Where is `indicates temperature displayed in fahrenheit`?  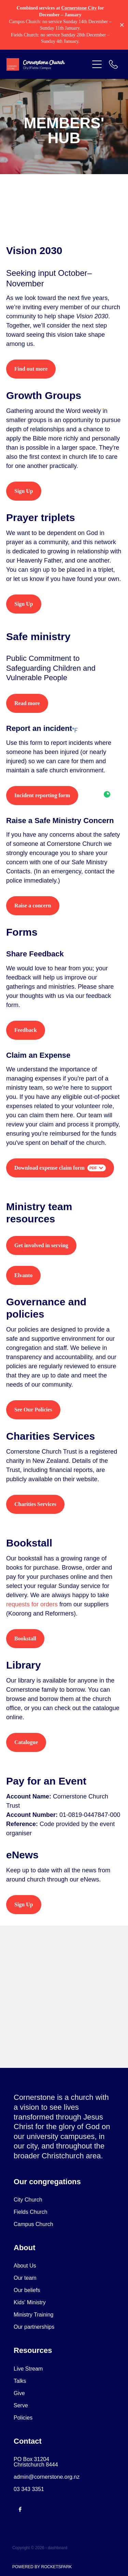 indicates temperature displayed in fahrenheit is located at coordinates (75, 730).